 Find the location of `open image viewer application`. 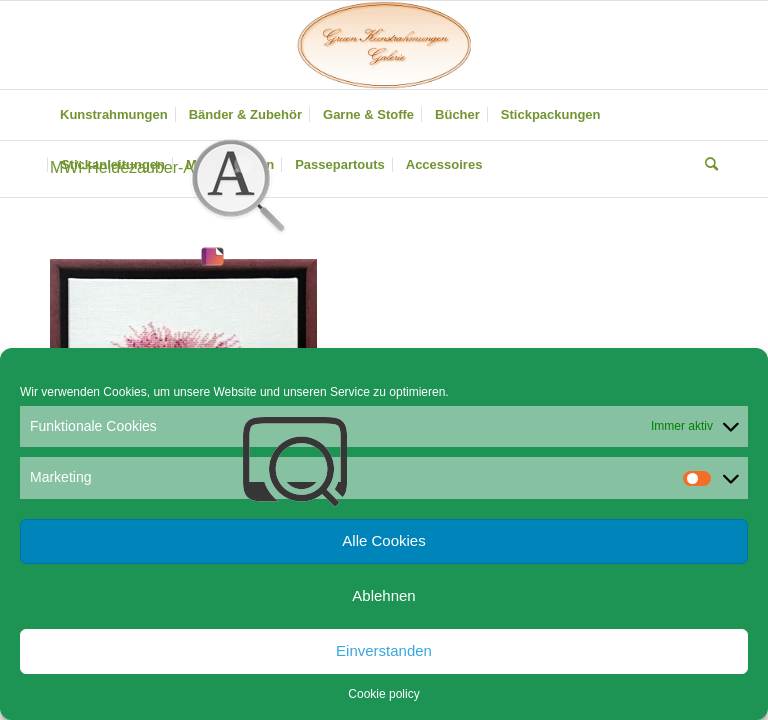

open image viewer application is located at coordinates (295, 456).